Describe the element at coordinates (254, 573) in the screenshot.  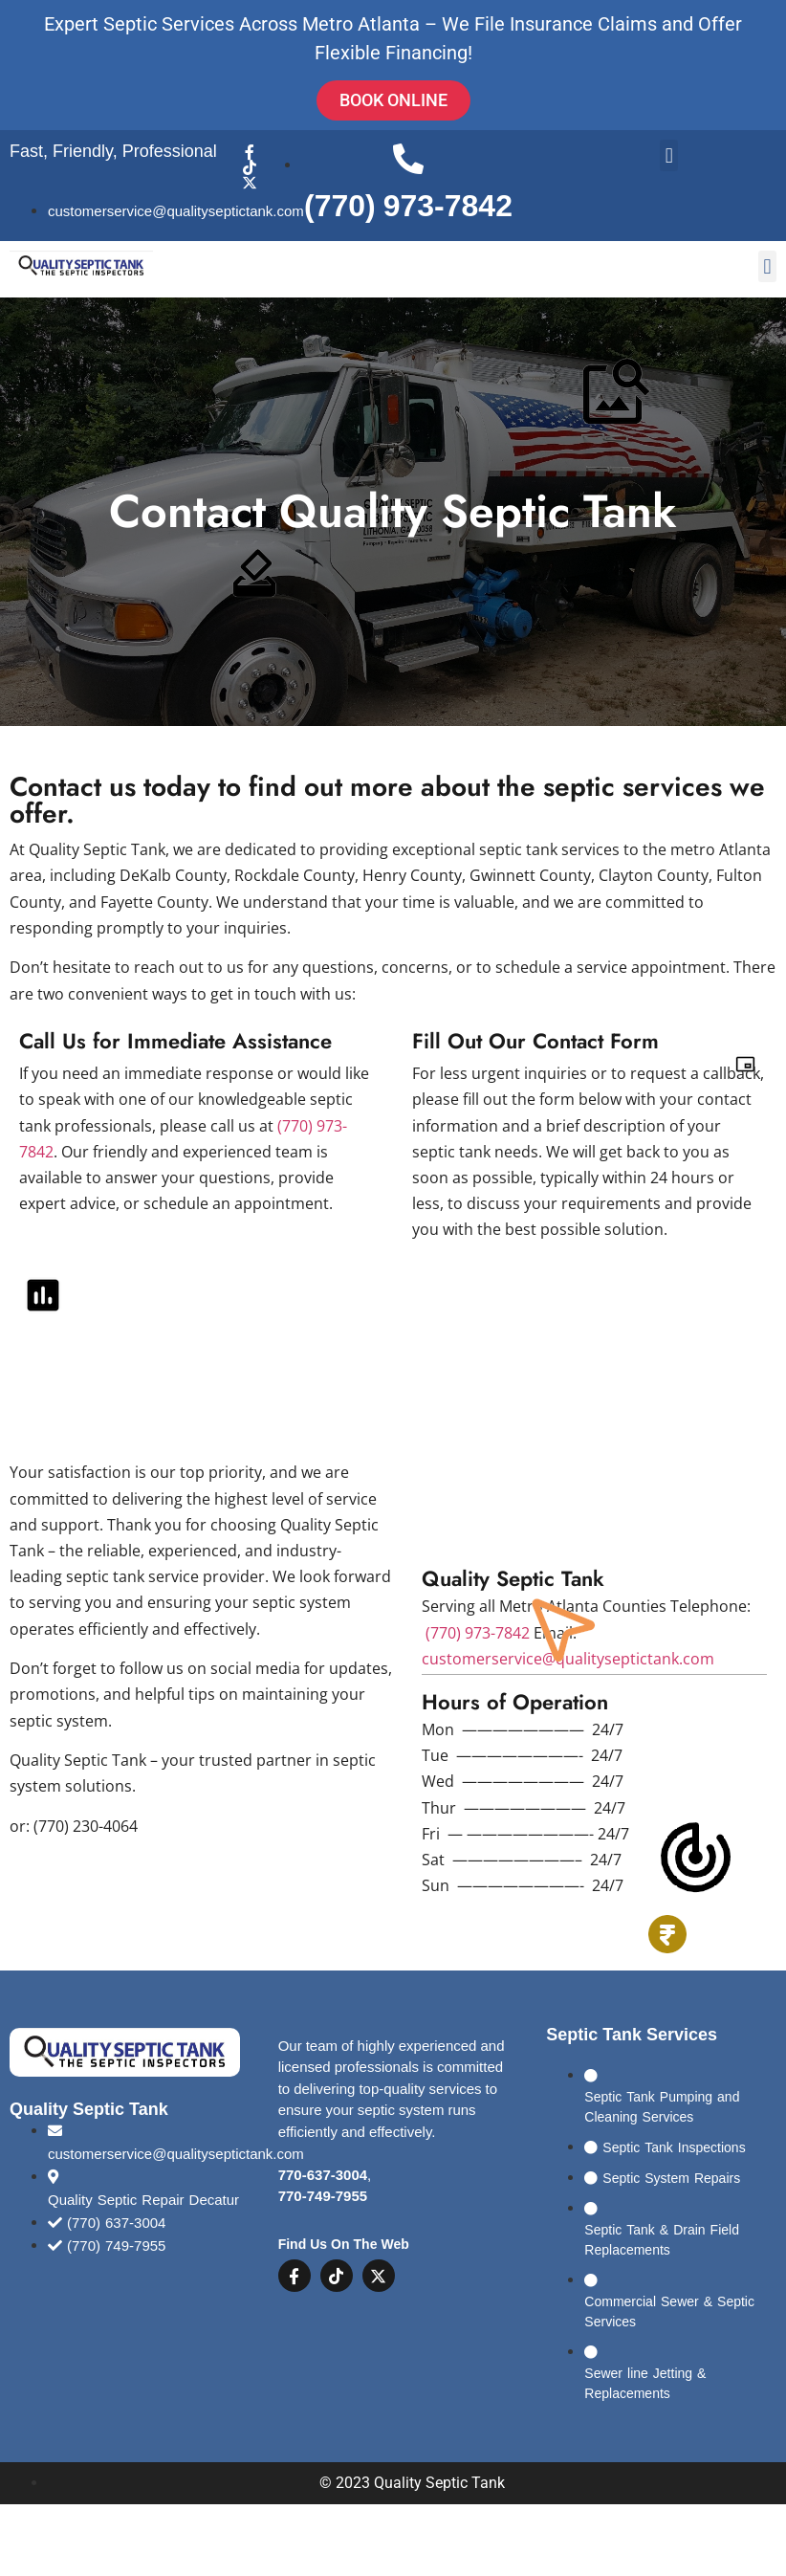
I see `cast your vote or submit a ballot` at that location.